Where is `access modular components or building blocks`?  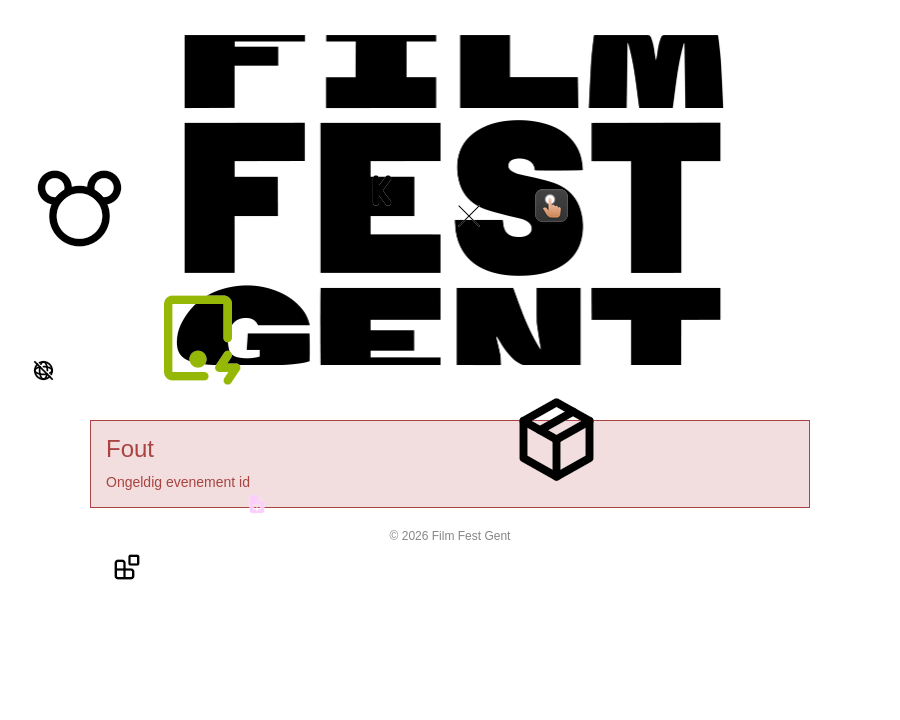 access modular components or building blocks is located at coordinates (127, 567).